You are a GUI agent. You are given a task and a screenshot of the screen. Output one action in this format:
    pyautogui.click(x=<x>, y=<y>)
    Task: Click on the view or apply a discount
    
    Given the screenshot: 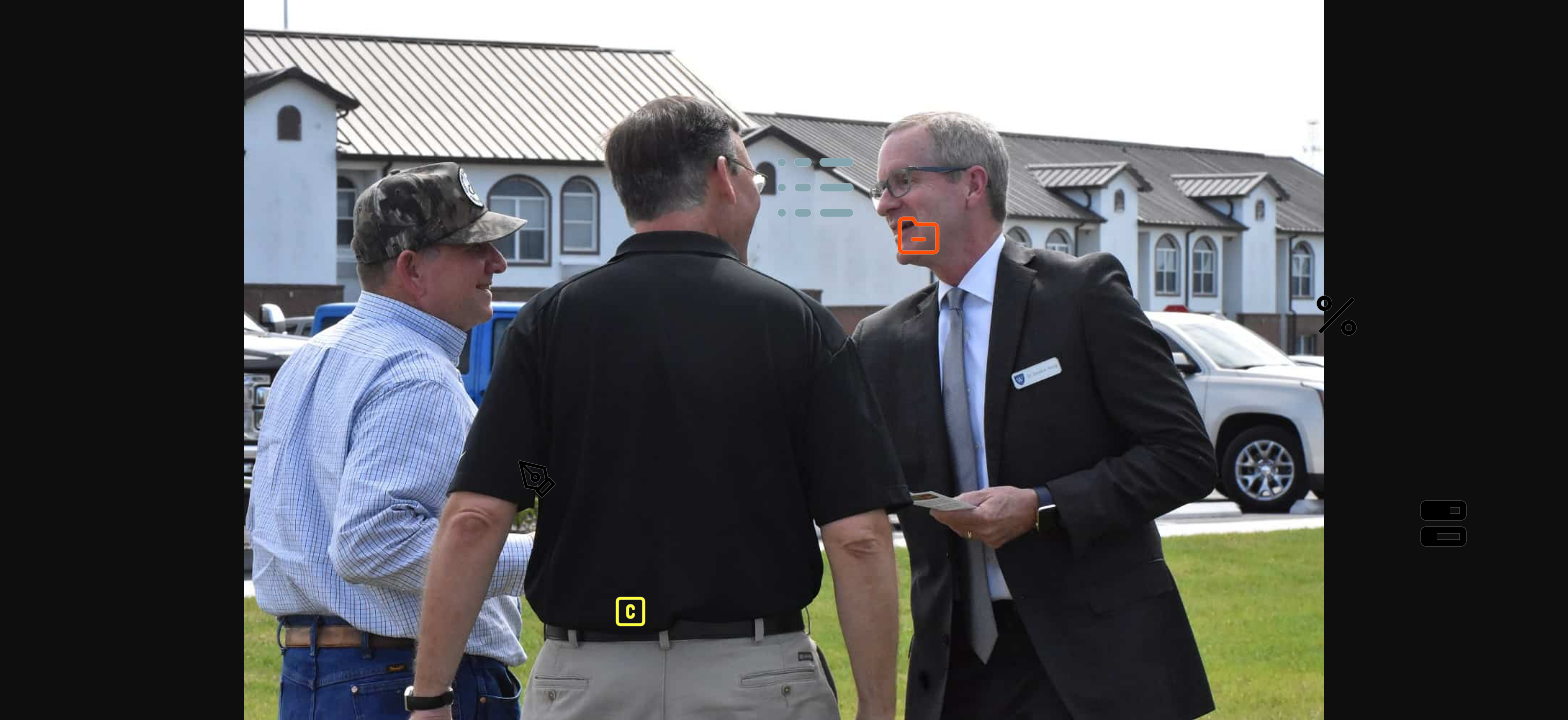 What is the action you would take?
    pyautogui.click(x=1336, y=315)
    